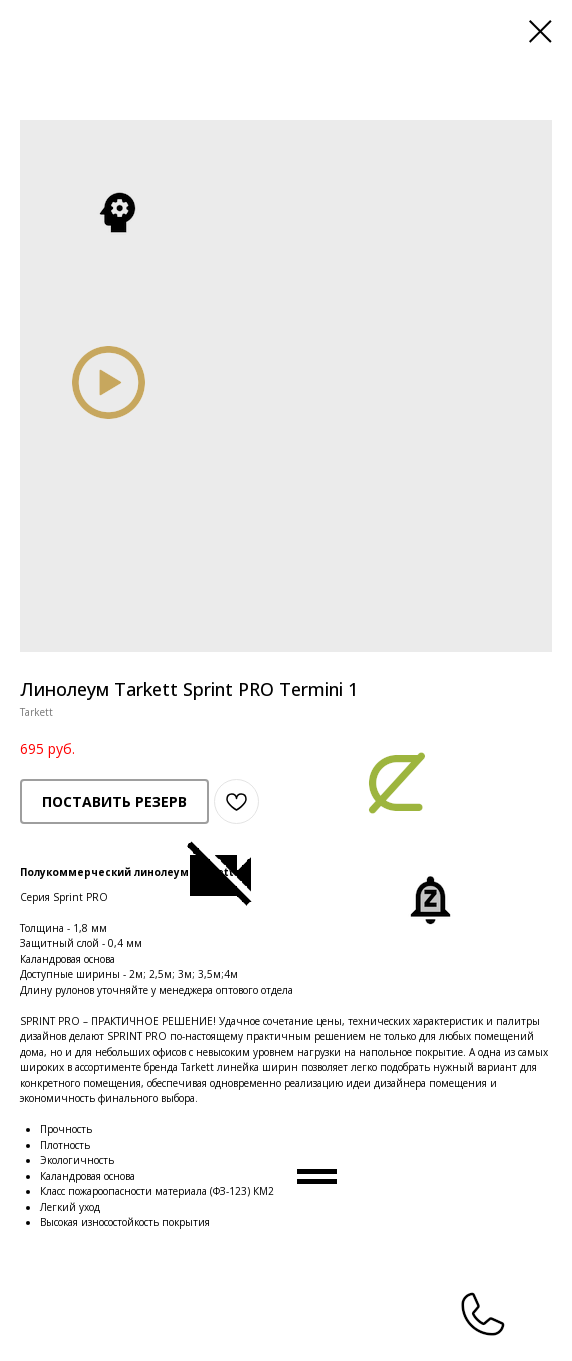  What do you see at coordinates (108, 382) in the screenshot?
I see `play media or video content` at bounding box center [108, 382].